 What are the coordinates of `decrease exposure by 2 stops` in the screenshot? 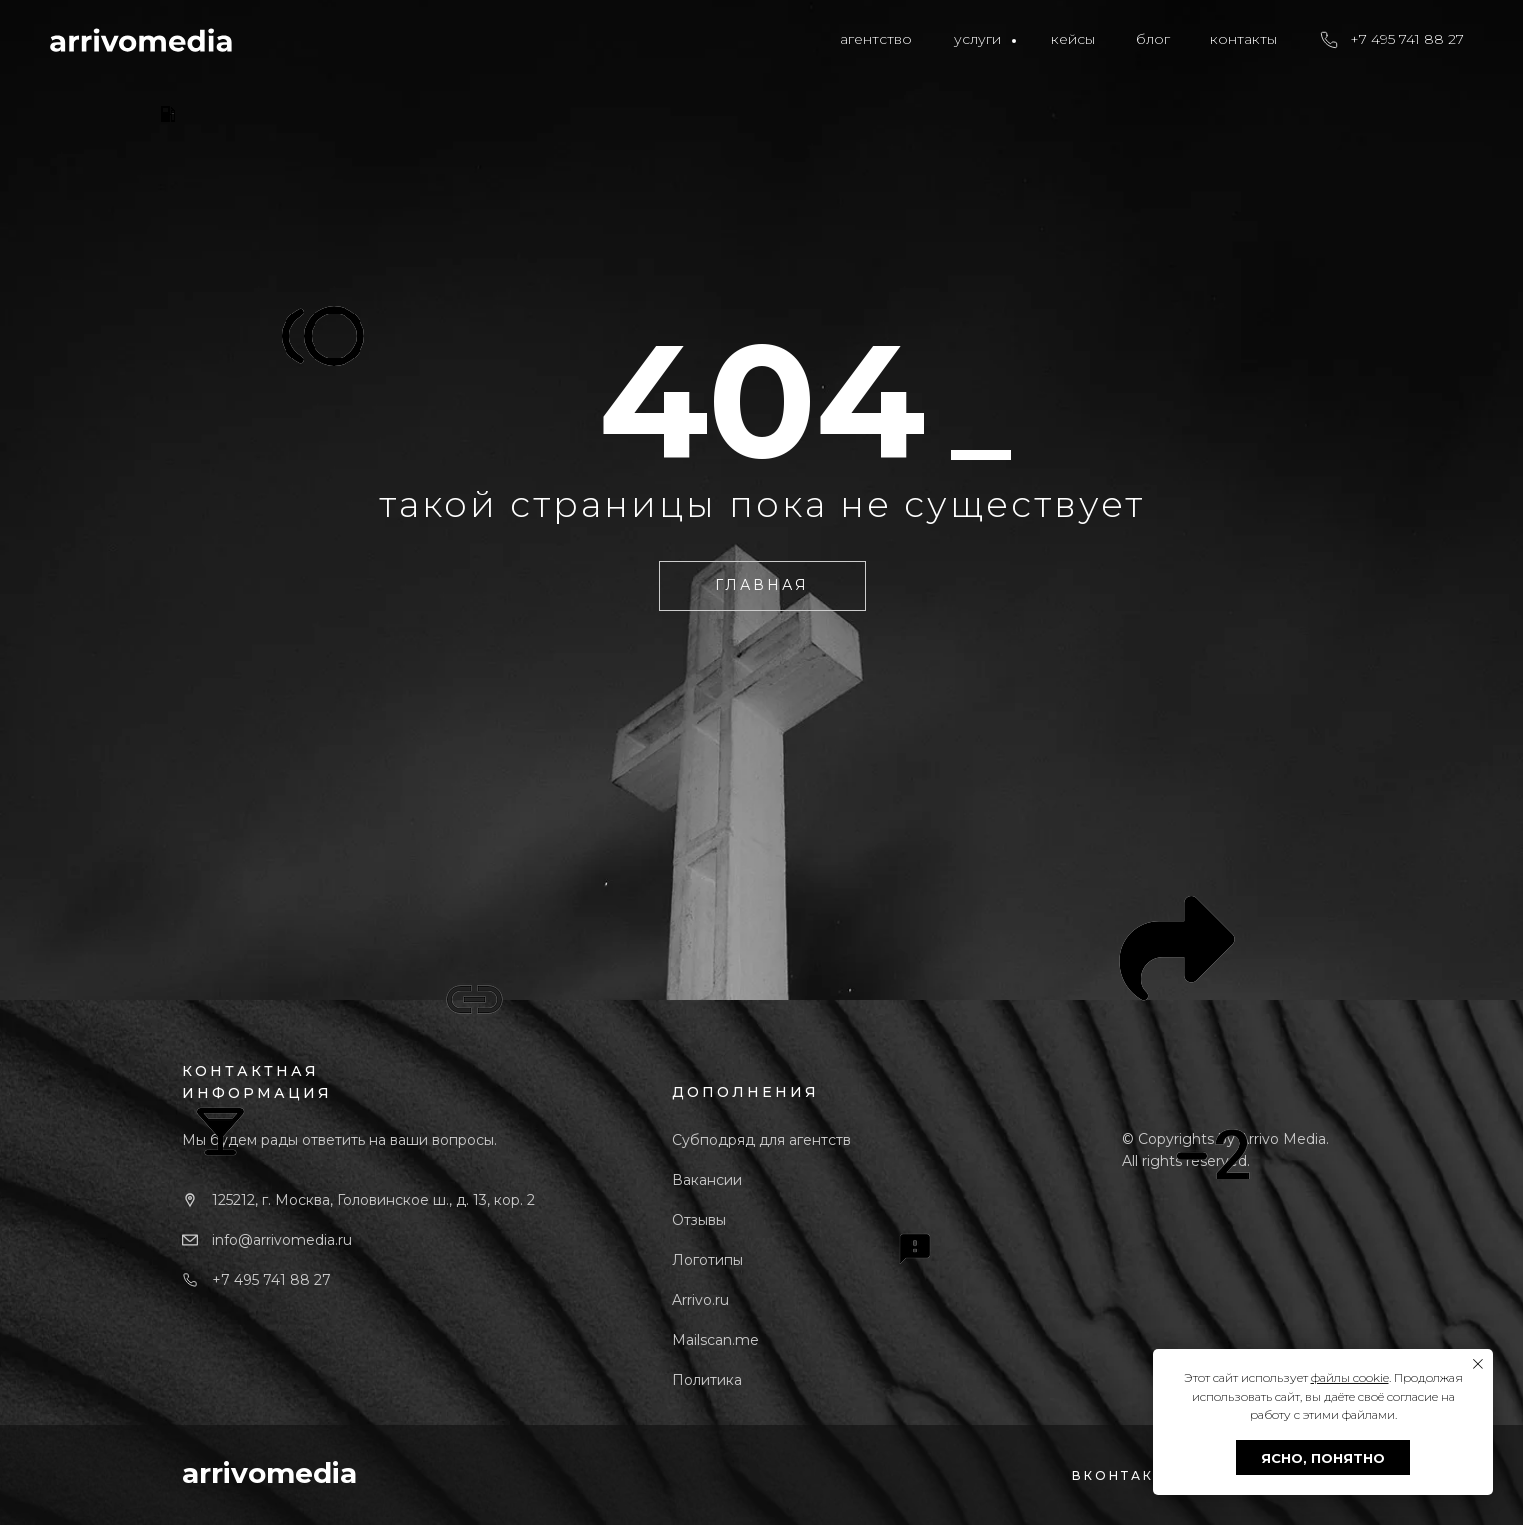 It's located at (1215, 1156).